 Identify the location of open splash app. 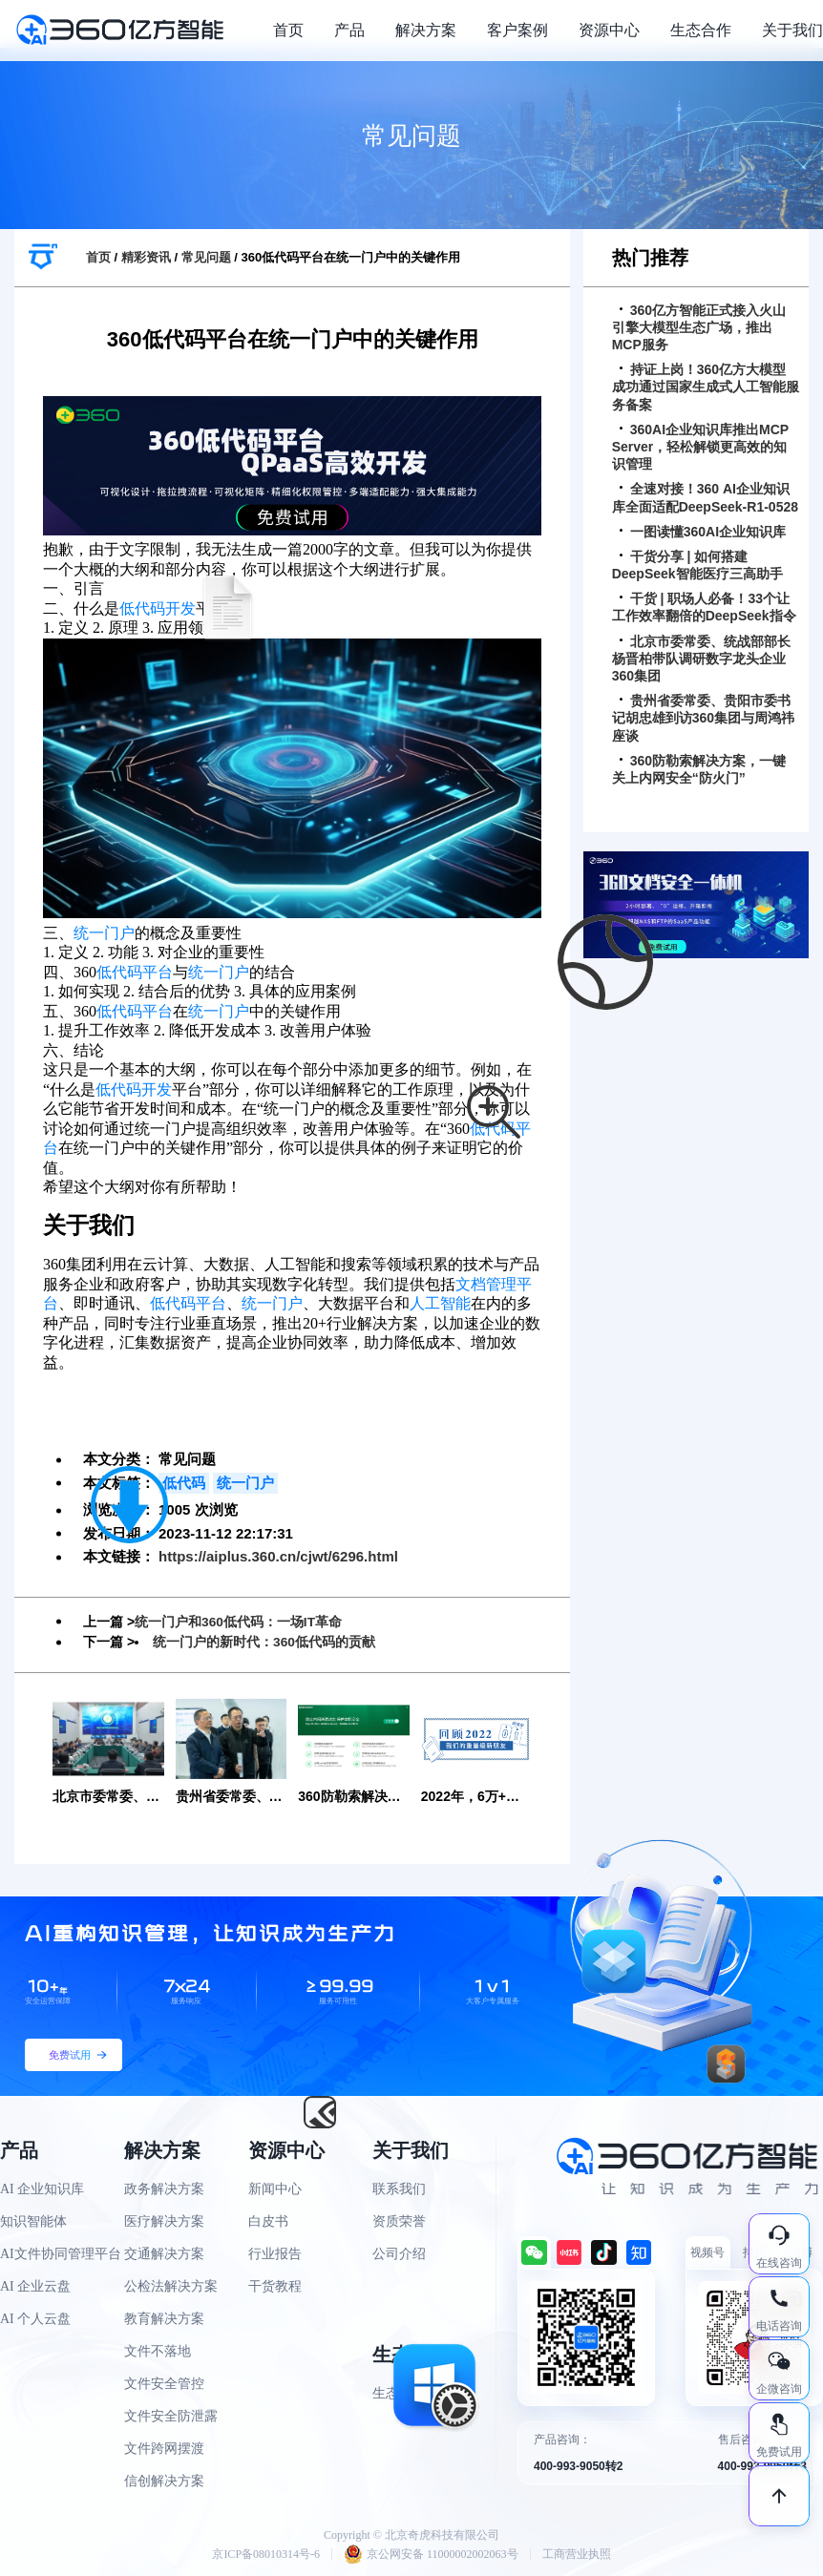
(726, 2063).